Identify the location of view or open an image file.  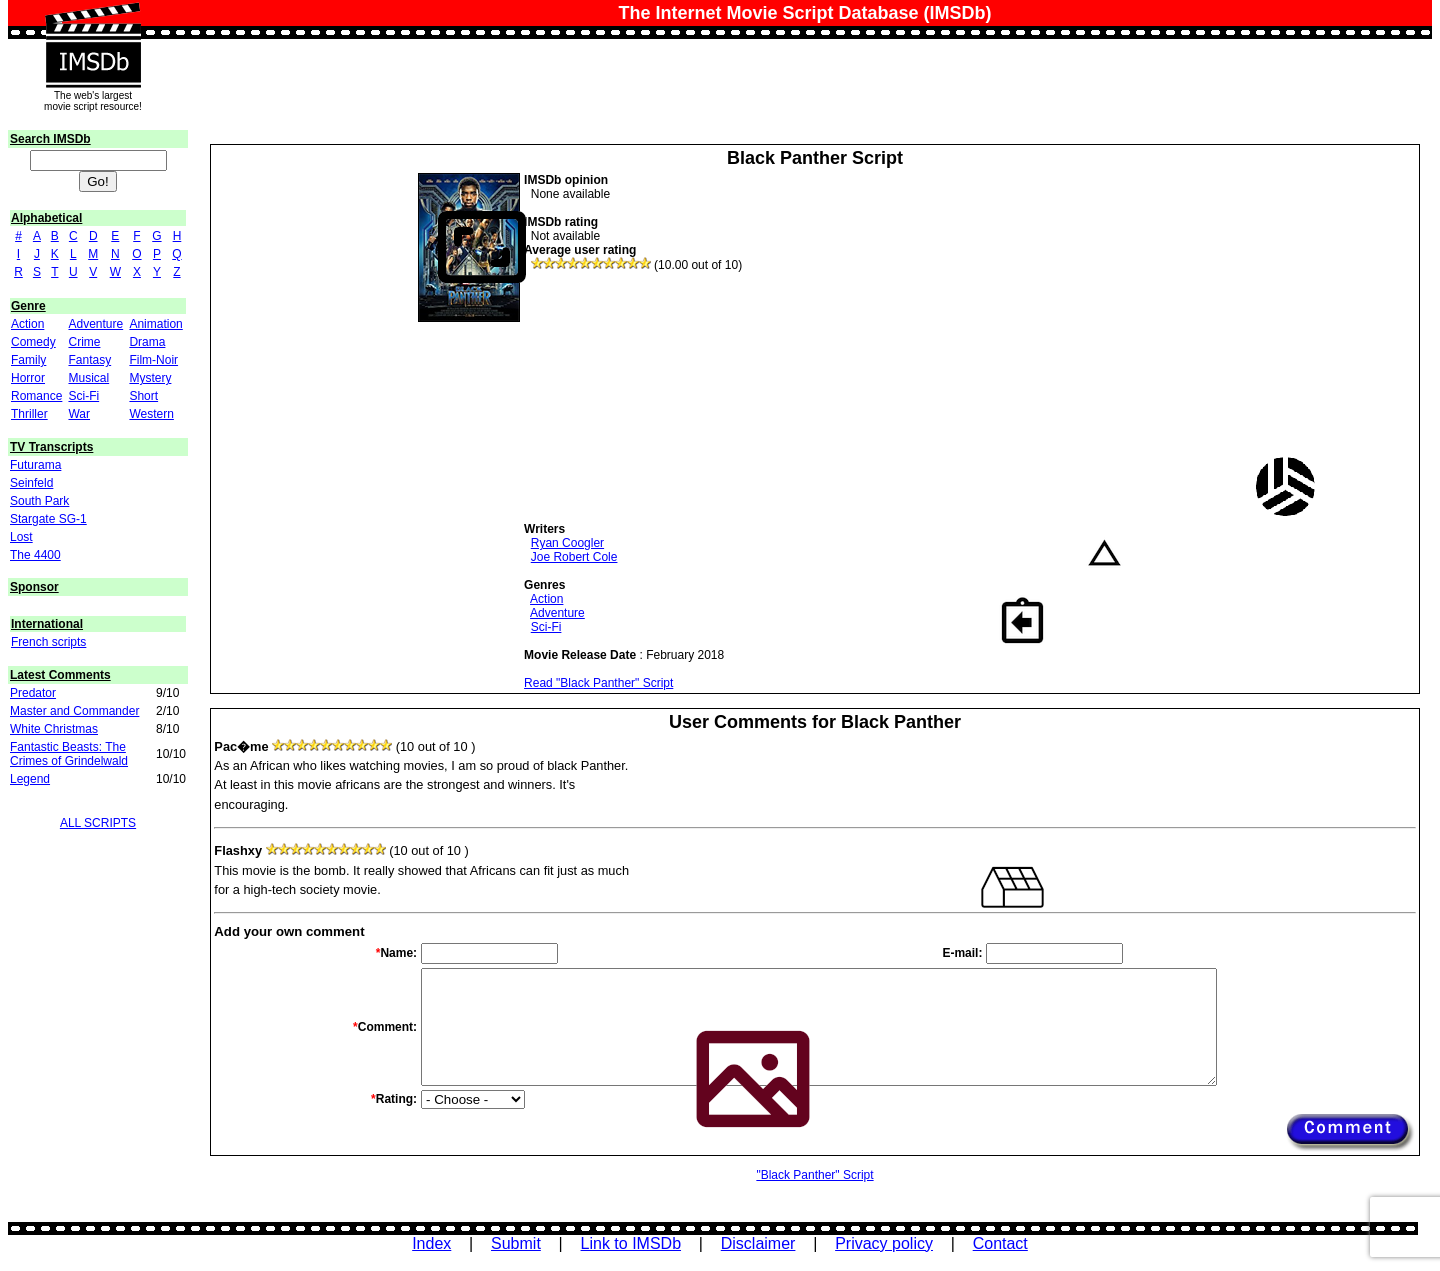
(753, 1079).